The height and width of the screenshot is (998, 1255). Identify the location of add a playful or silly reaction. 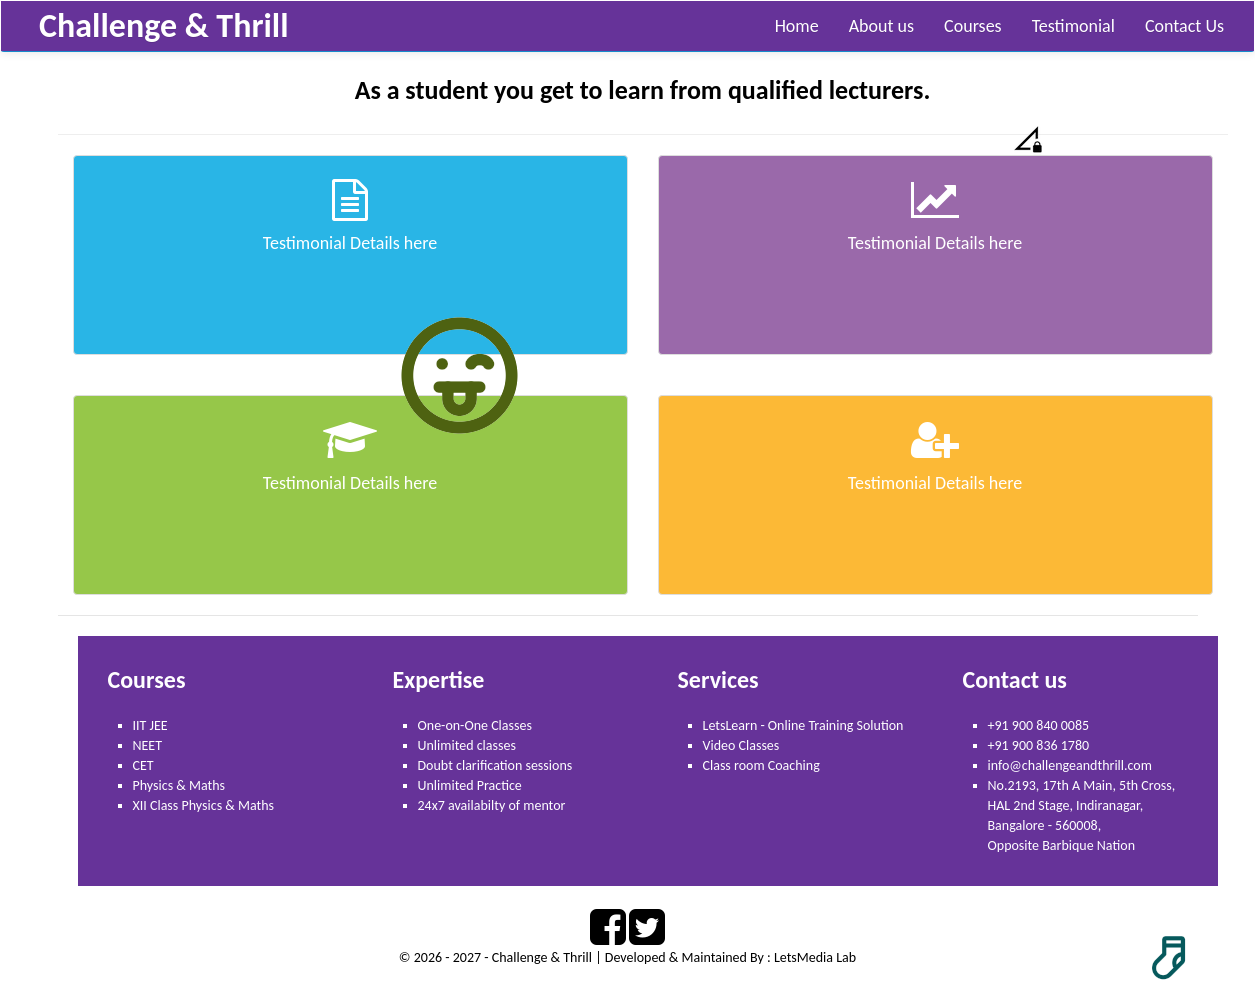
(459, 375).